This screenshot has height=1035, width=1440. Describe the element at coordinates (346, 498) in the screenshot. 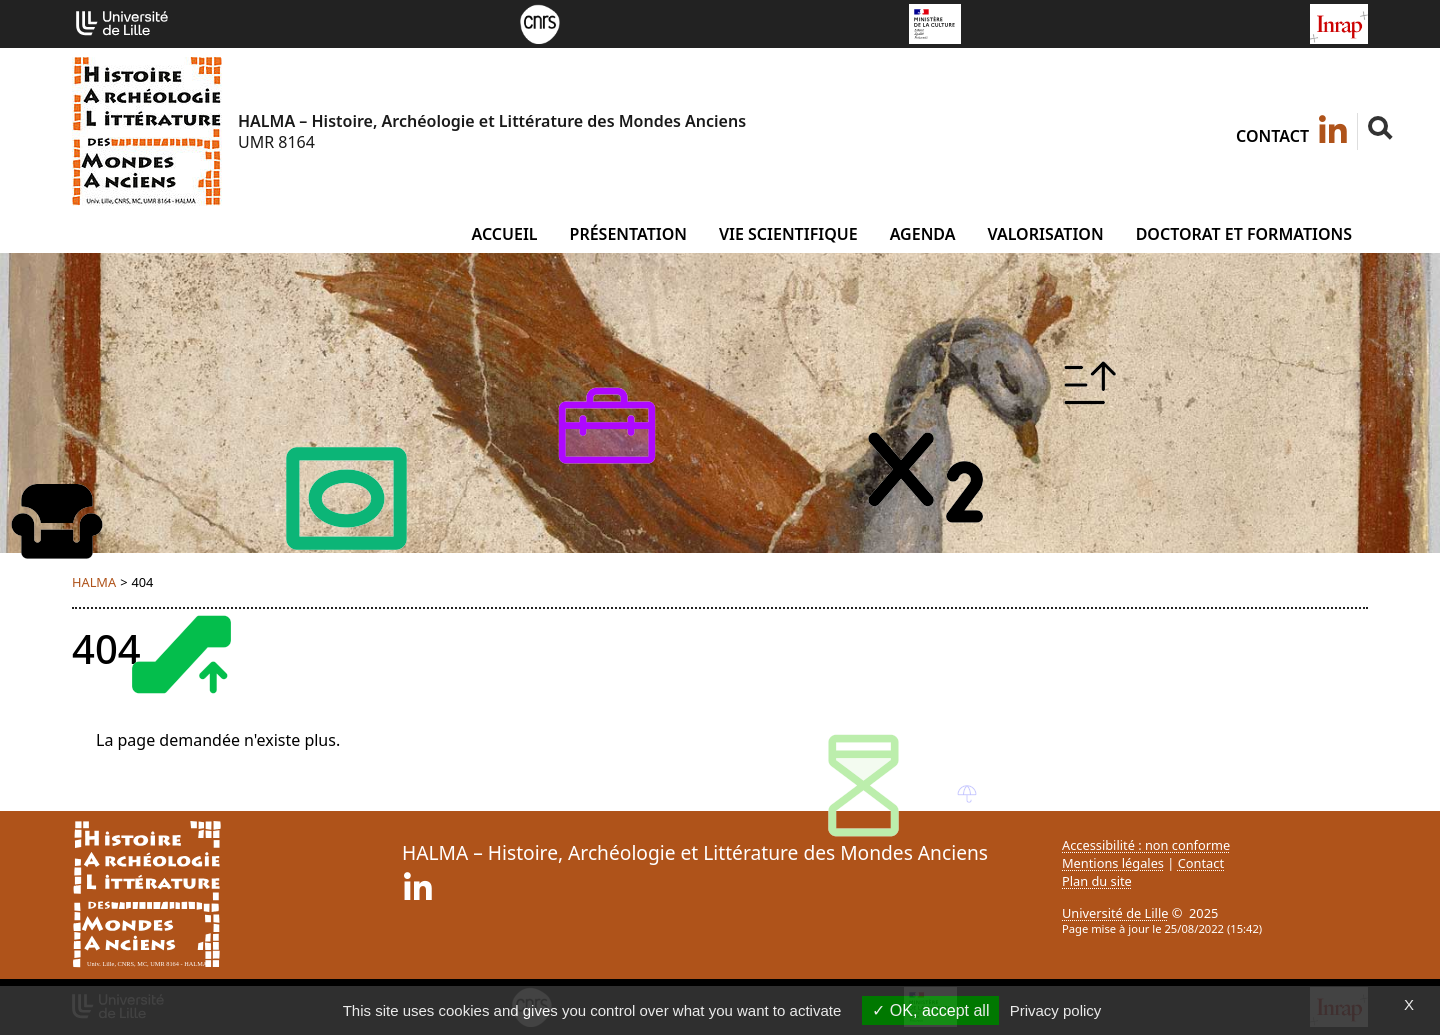

I see `apply vignette effect to photo` at that location.